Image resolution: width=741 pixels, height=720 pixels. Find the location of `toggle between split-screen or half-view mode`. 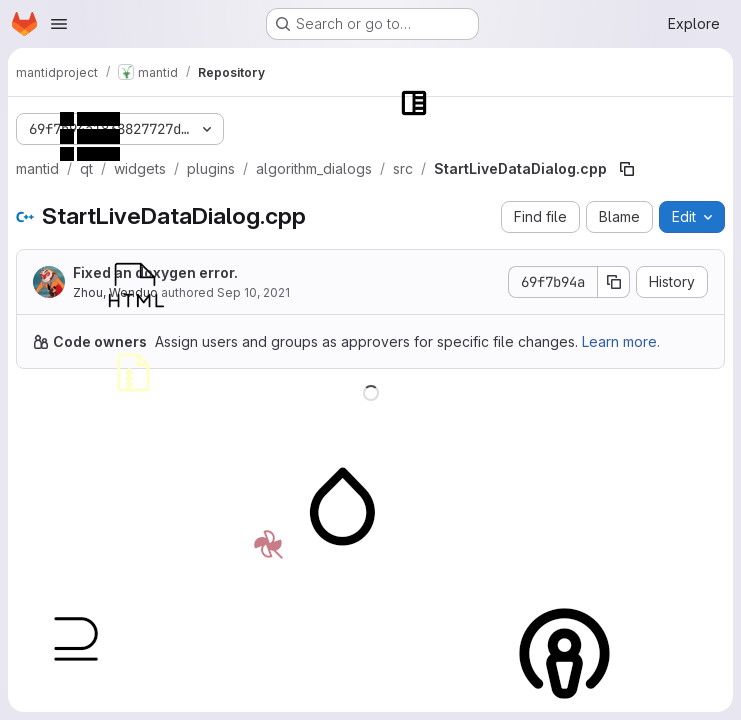

toggle between split-screen or half-view mode is located at coordinates (414, 103).